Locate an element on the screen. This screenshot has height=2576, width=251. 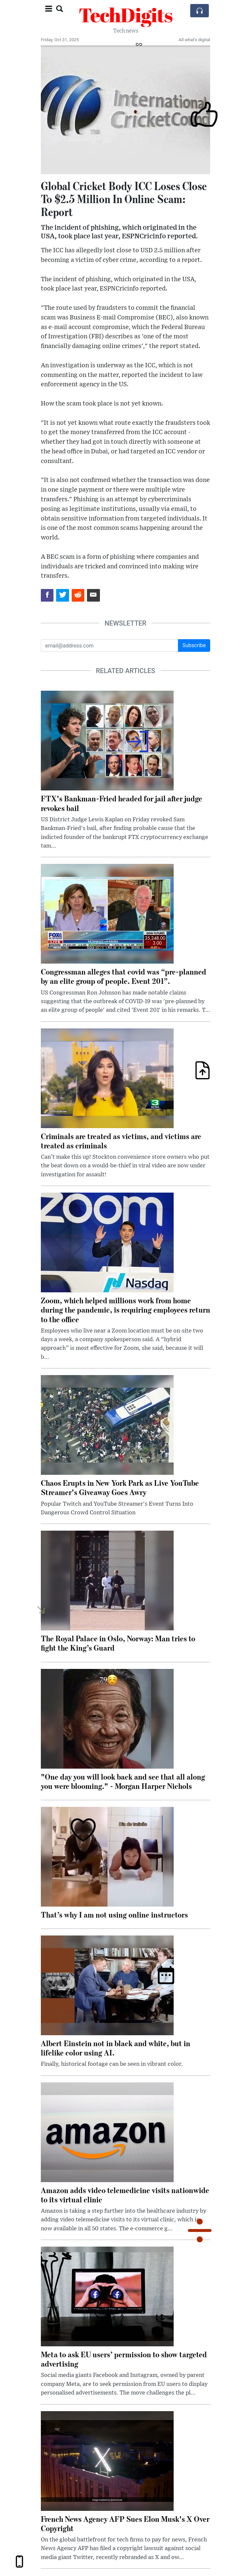
like or upvote content is located at coordinates (204, 115).